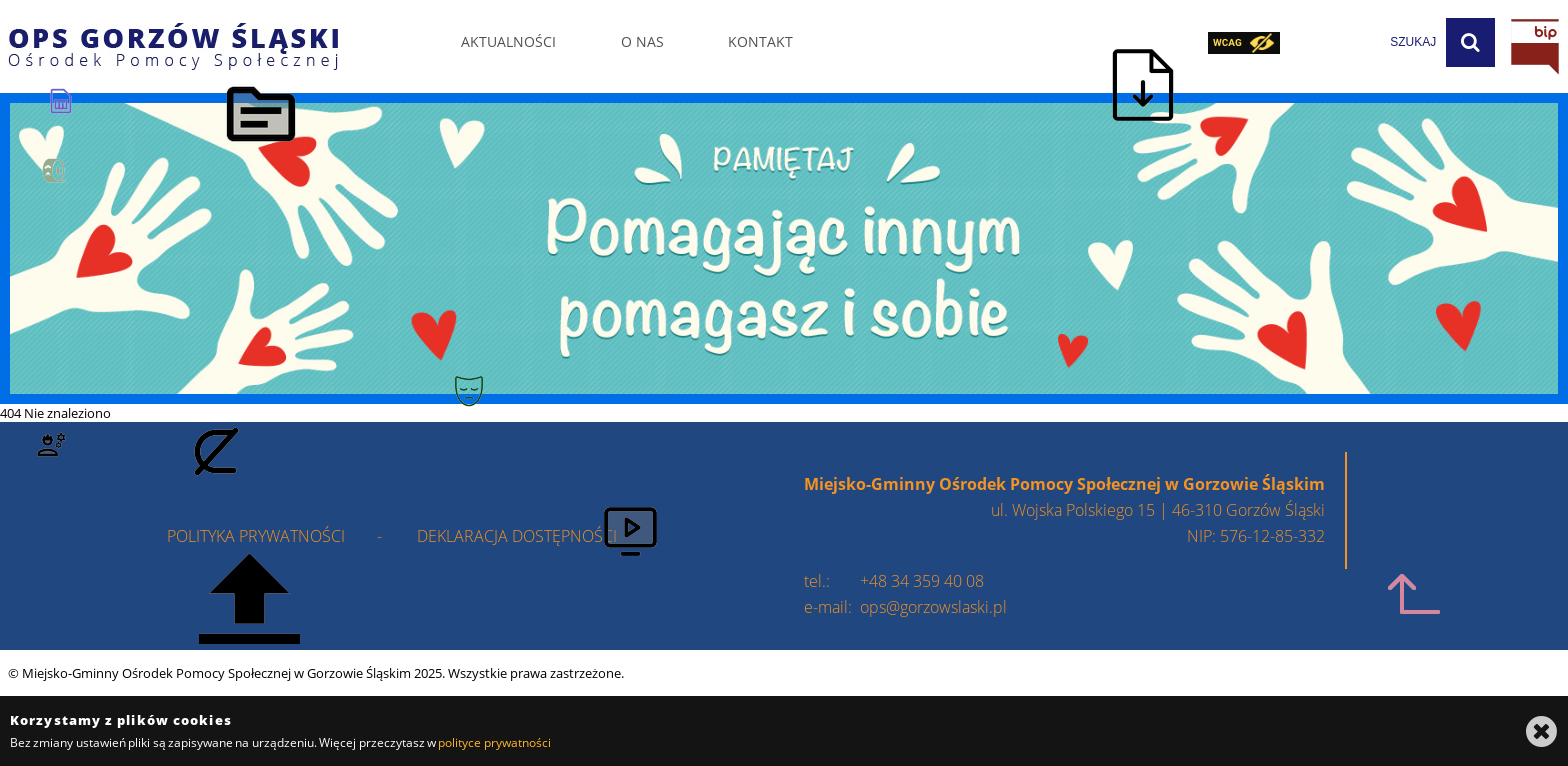  What do you see at coordinates (53, 170) in the screenshot?
I see `view tire pressure or status` at bounding box center [53, 170].